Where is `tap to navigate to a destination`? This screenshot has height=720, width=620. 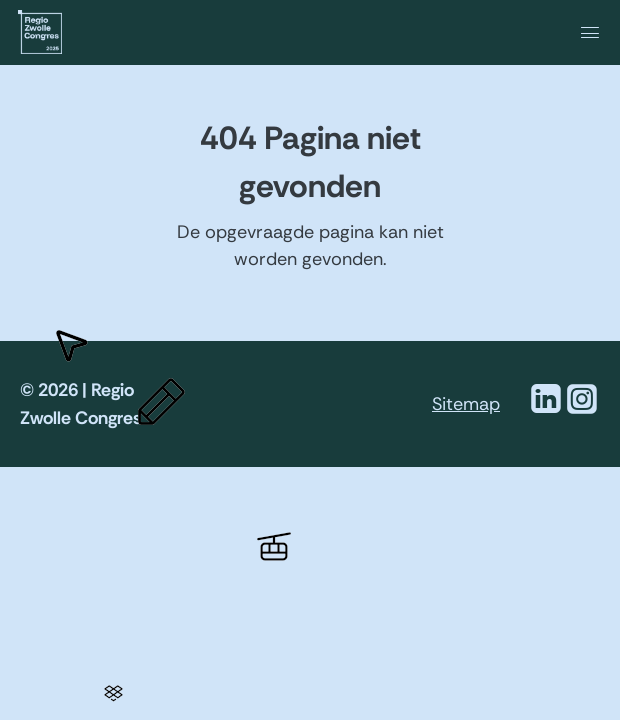 tap to navigate to a destination is located at coordinates (69, 343).